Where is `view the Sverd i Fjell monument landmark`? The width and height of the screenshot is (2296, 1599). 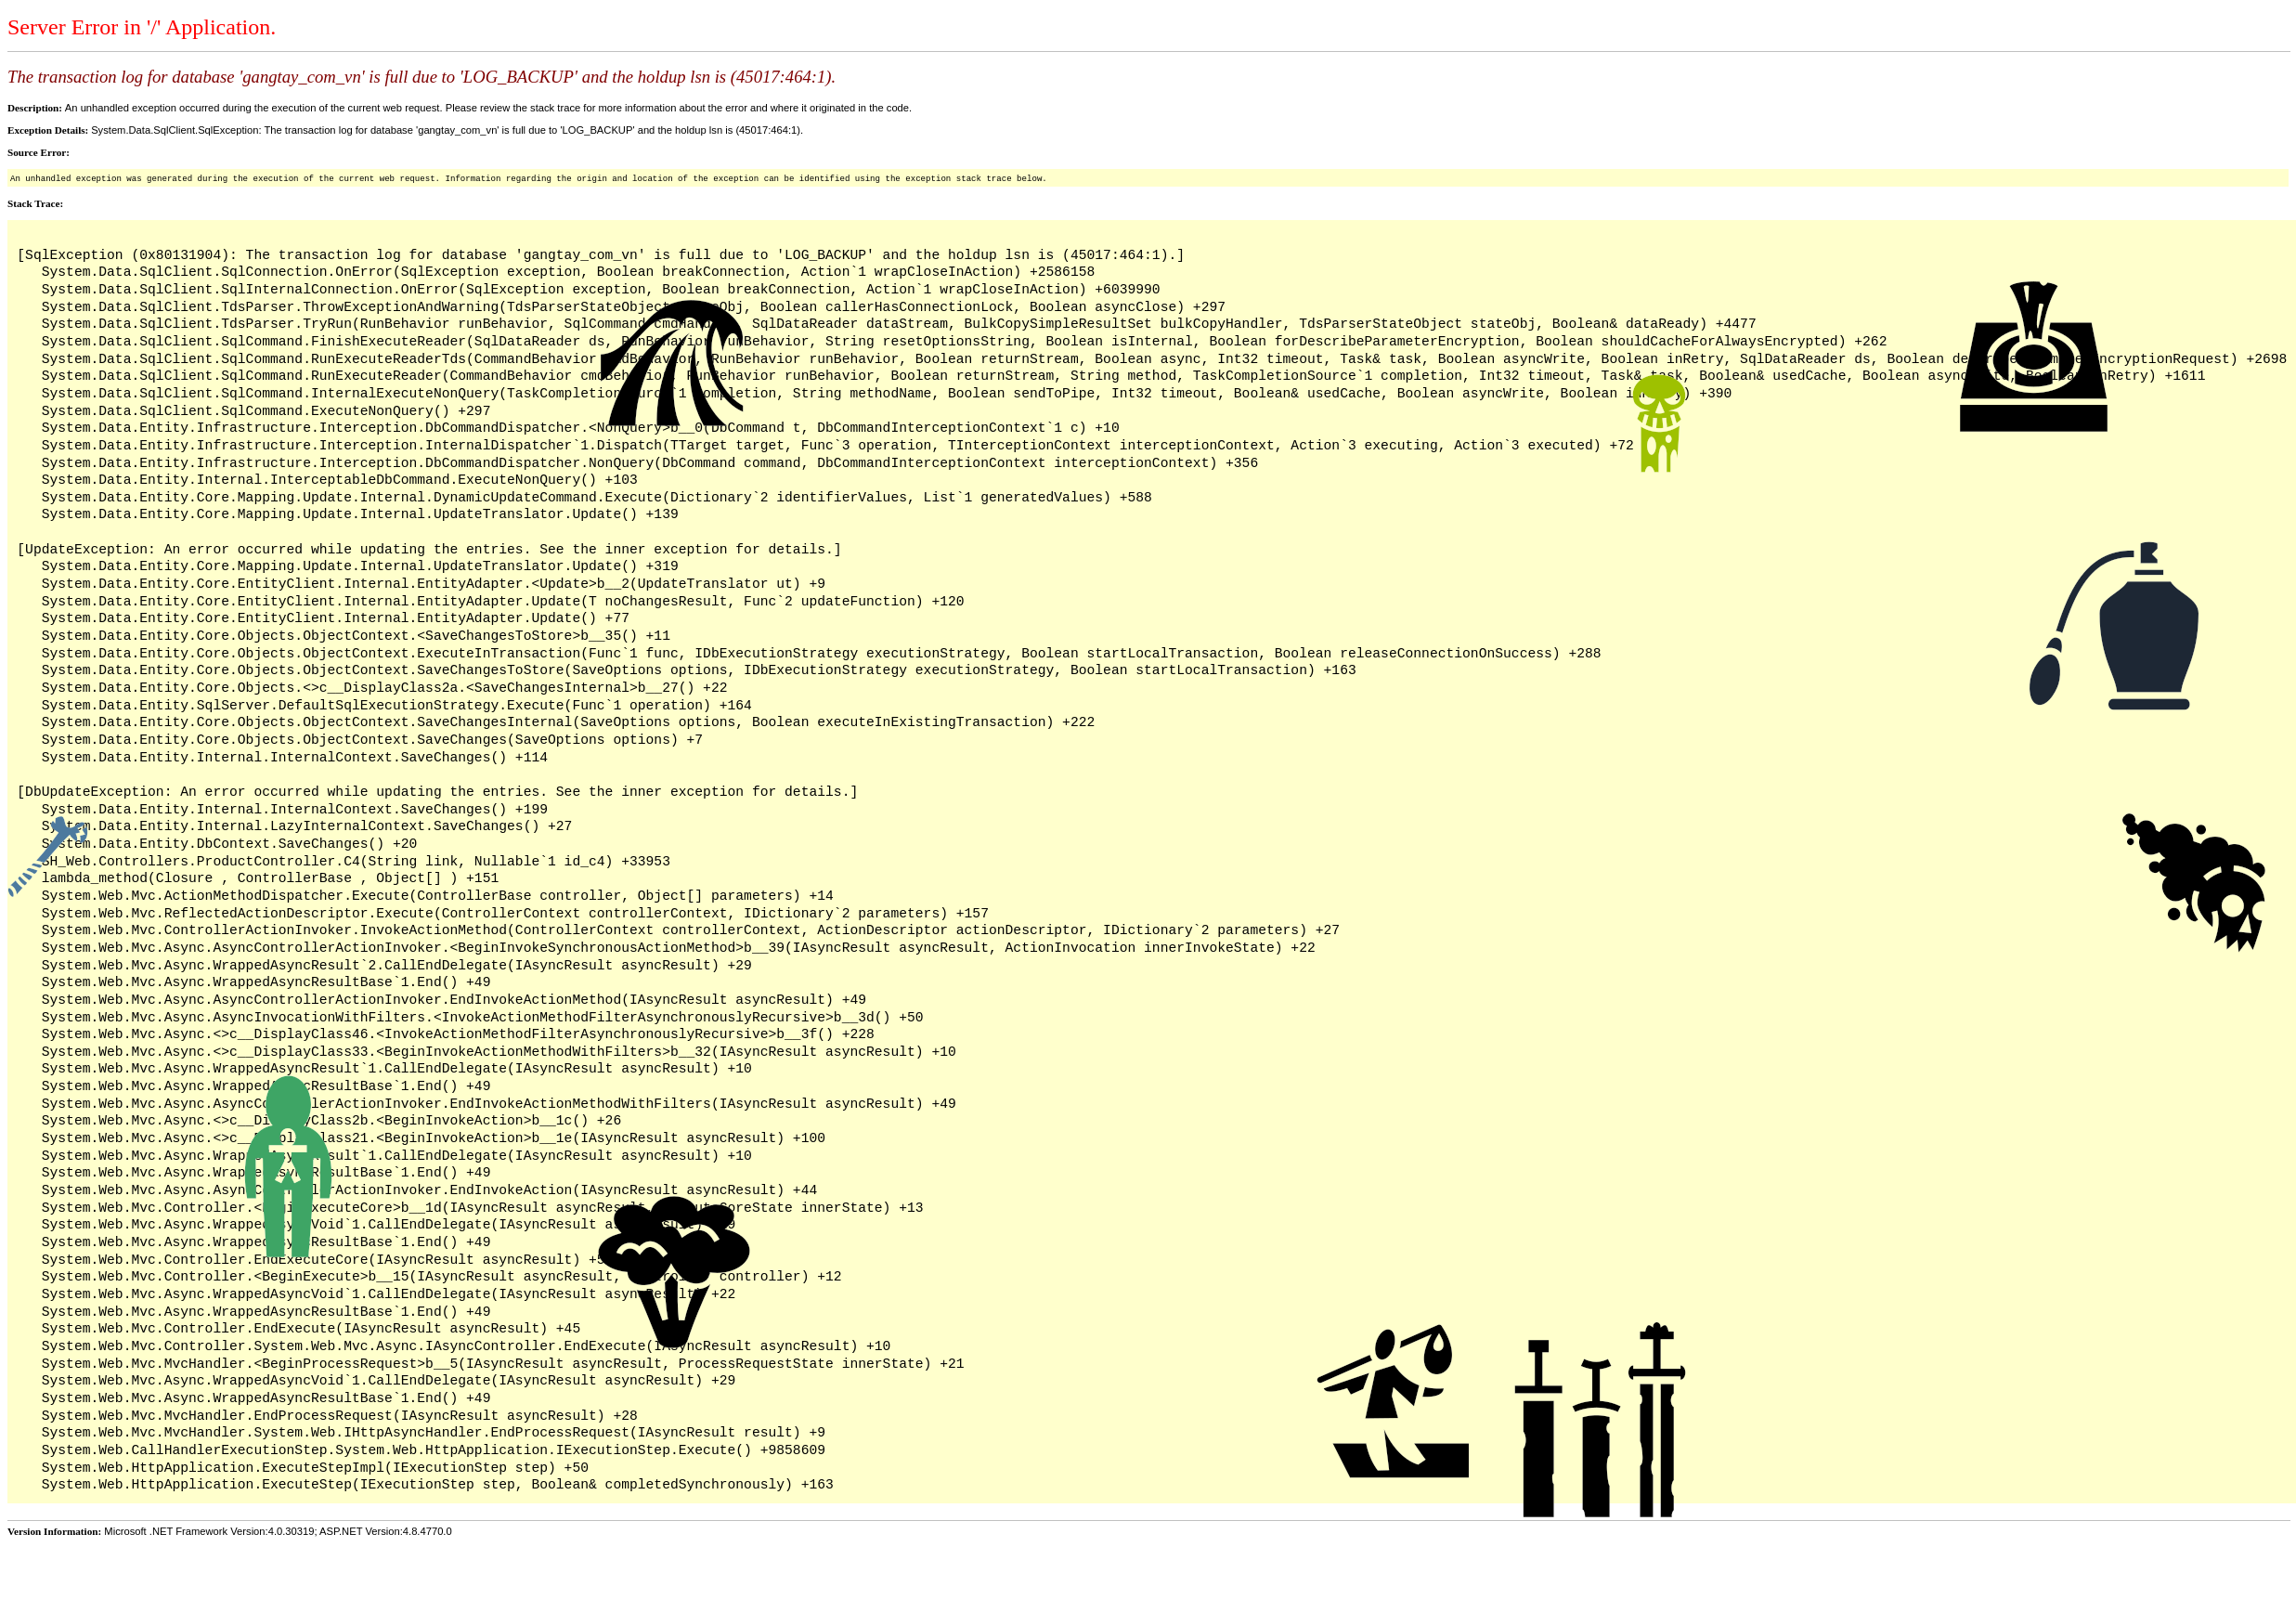 view the Sverd i Fjell monument landmark is located at coordinates (1600, 1416).